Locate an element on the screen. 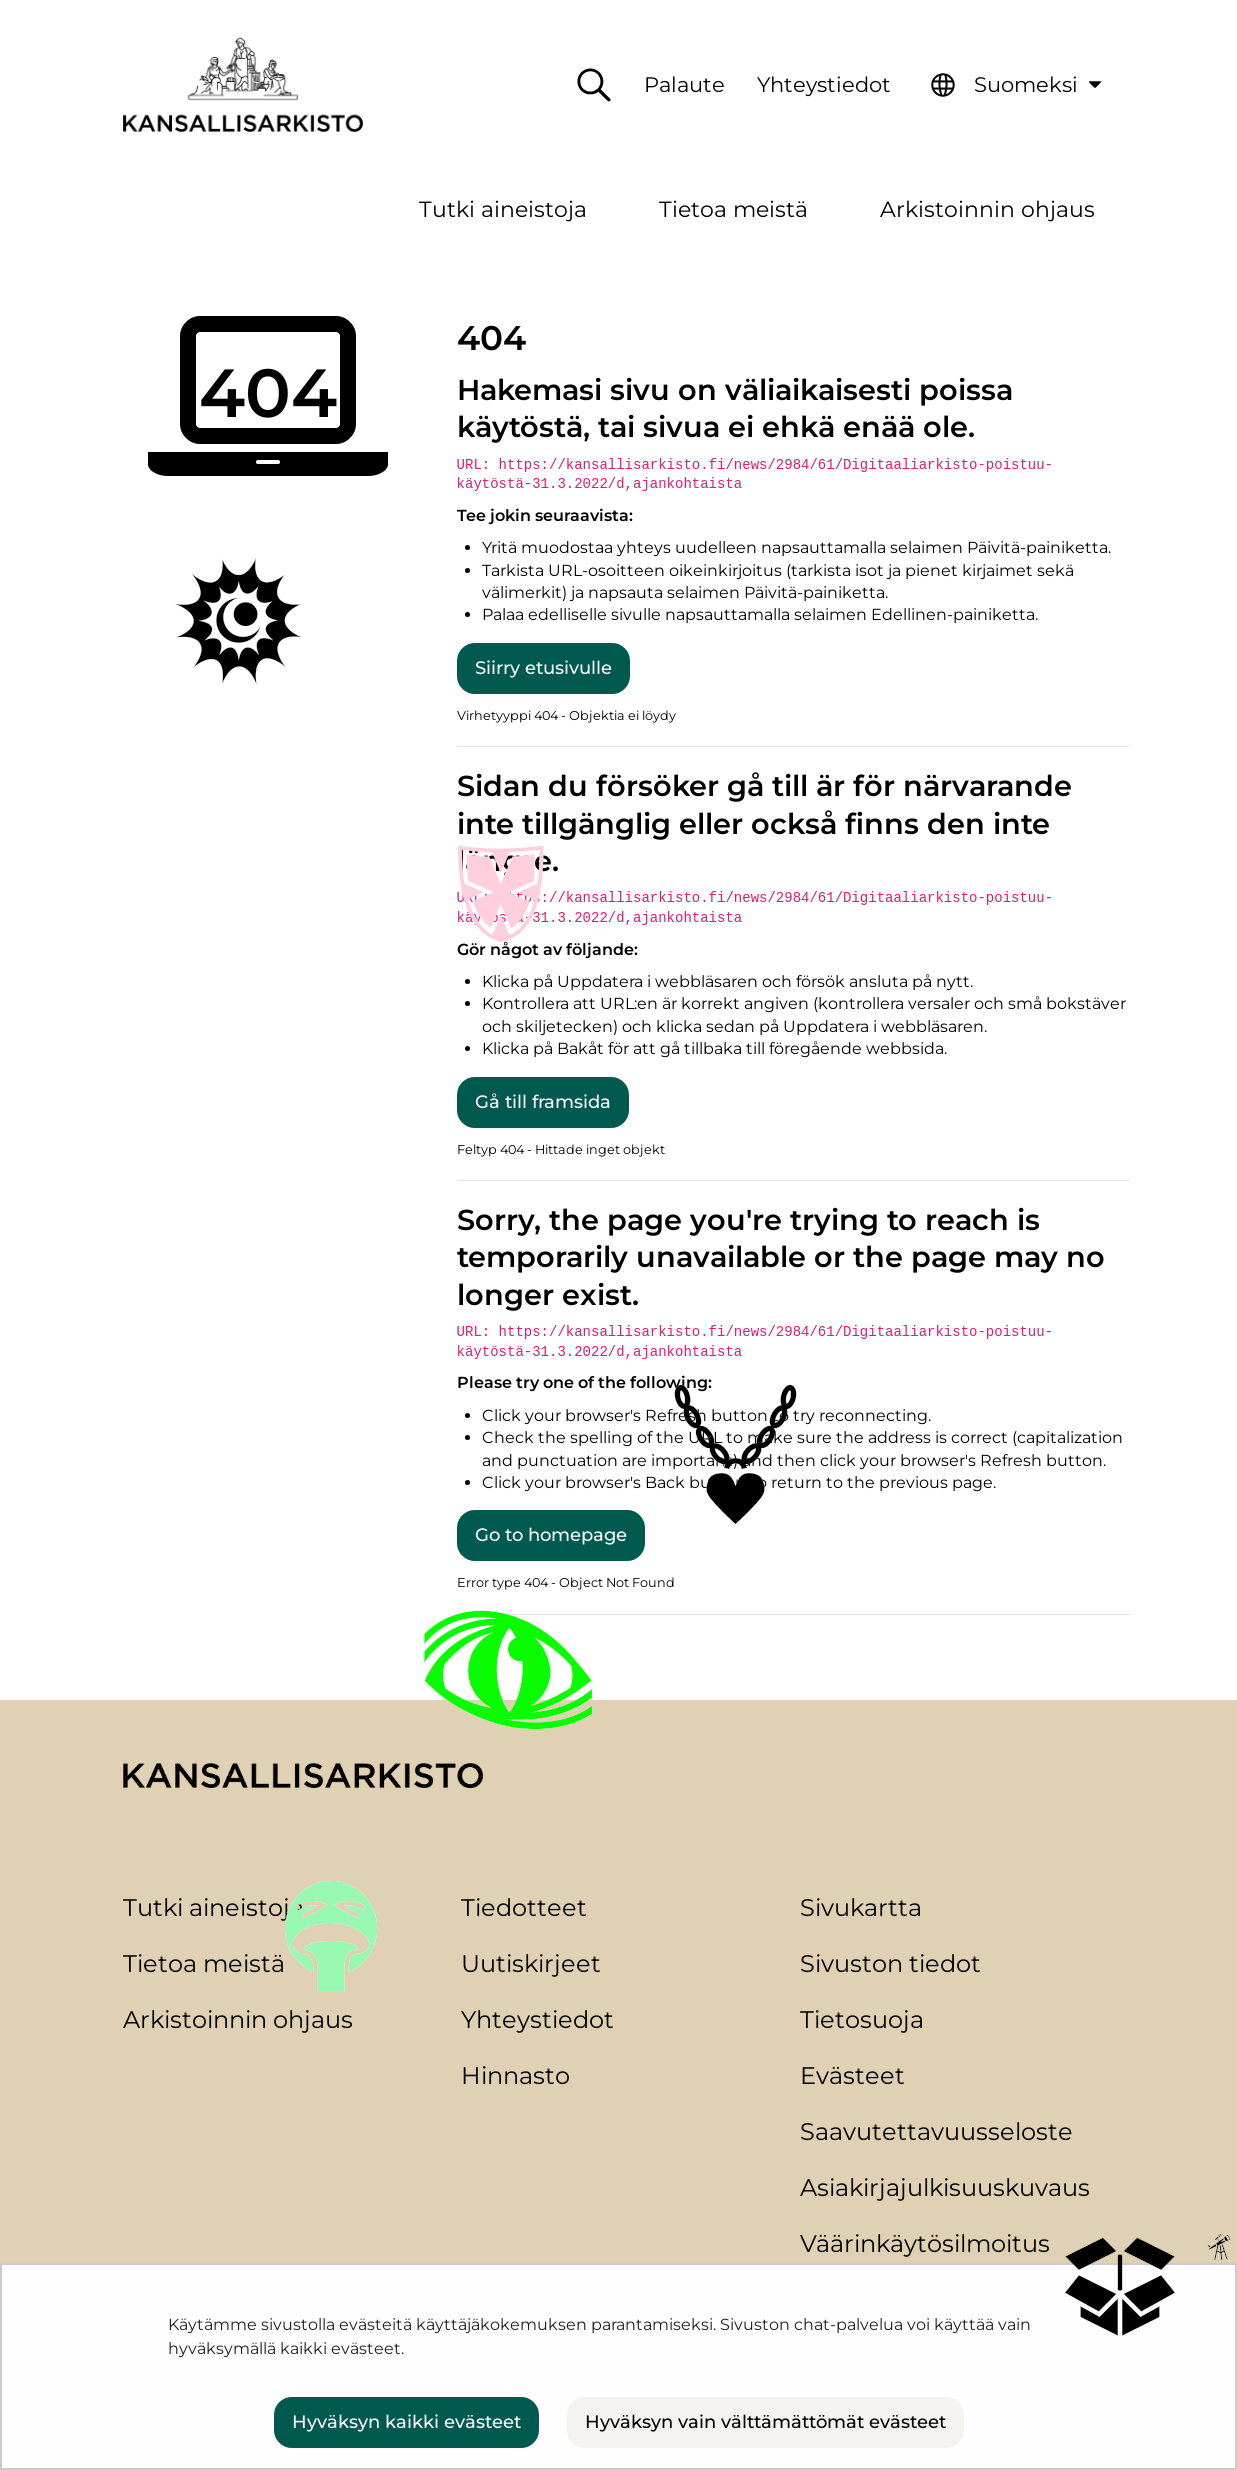 This screenshot has width=1237, height=2470. indicates nausea or sickness status effect is located at coordinates (331, 1936).